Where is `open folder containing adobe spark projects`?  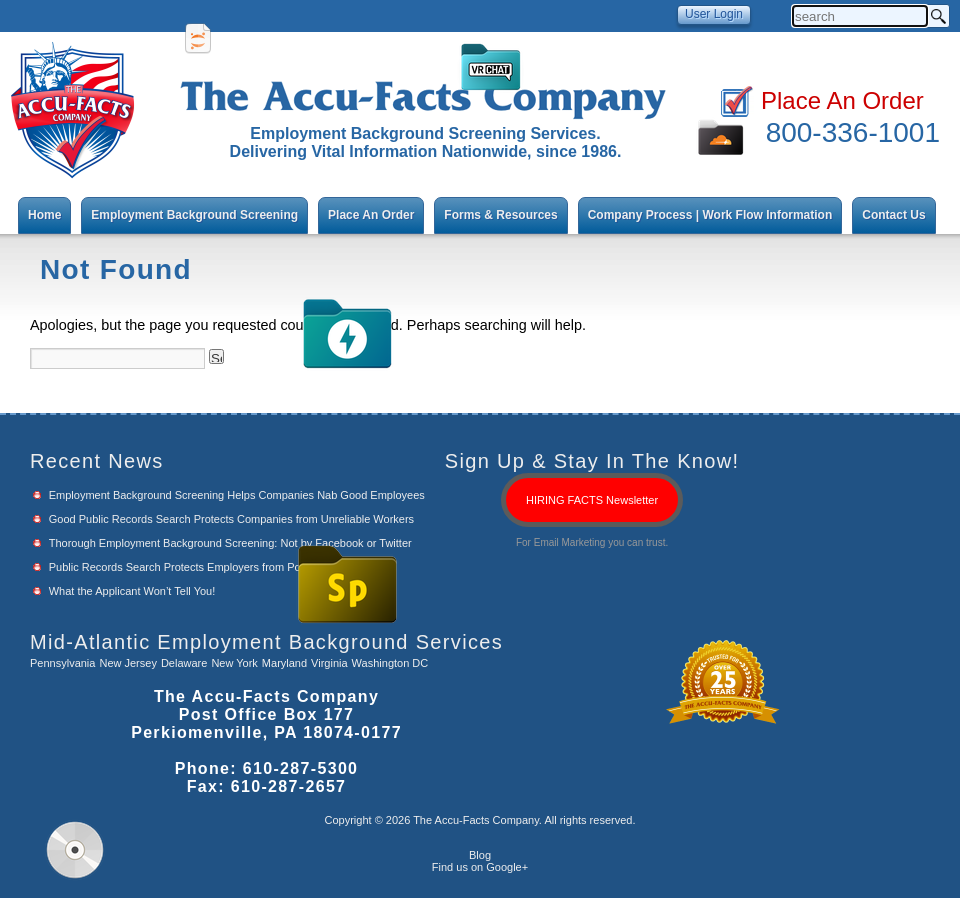 open folder containing adobe spark projects is located at coordinates (347, 587).